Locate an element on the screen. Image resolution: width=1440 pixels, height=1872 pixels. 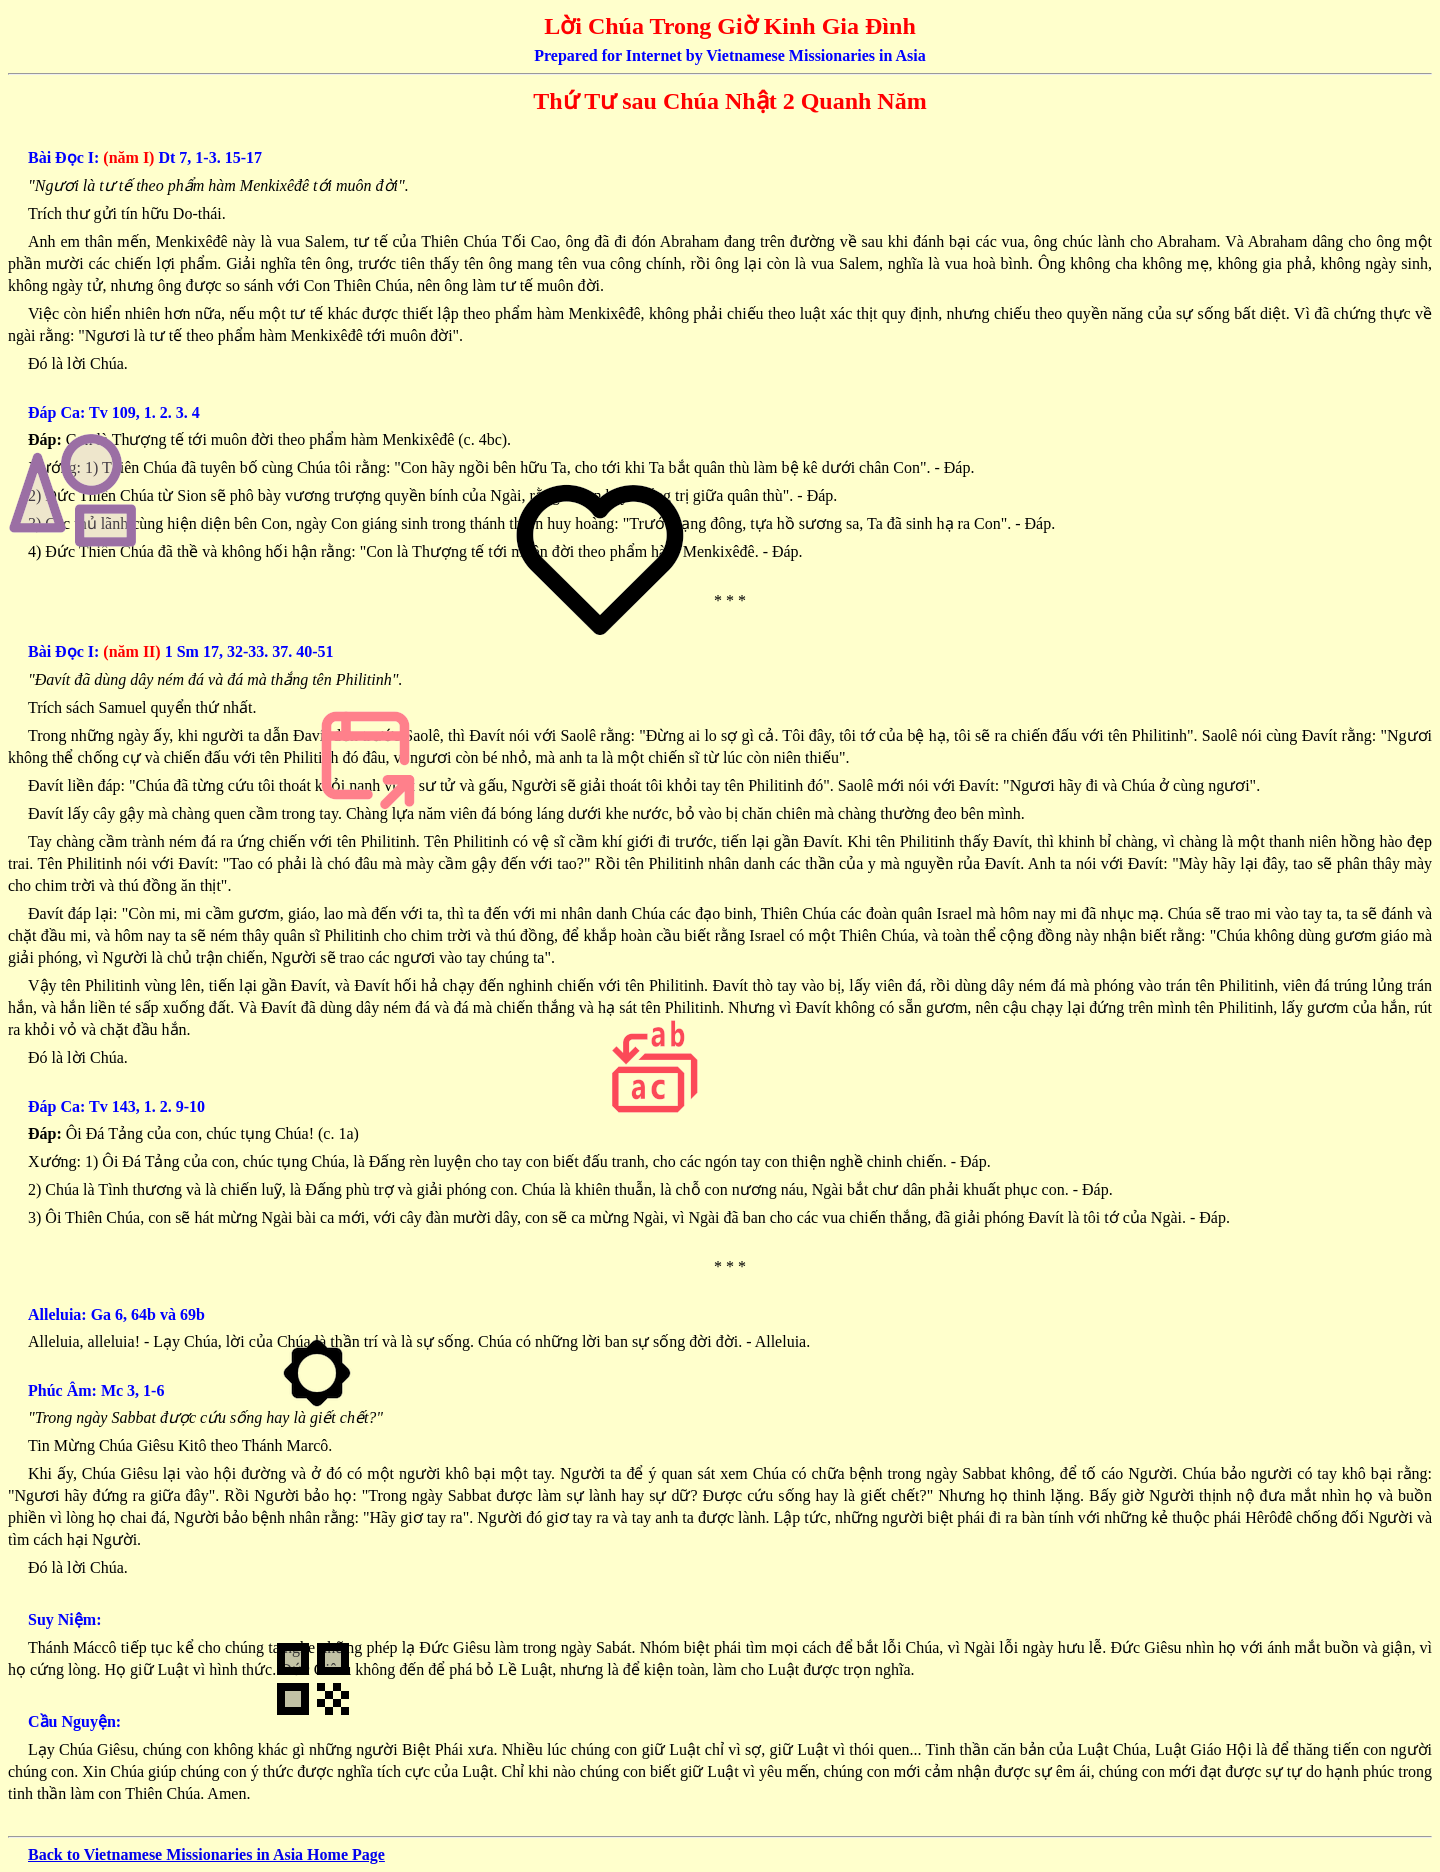
scan or generate a QR code is located at coordinates (313, 1679).